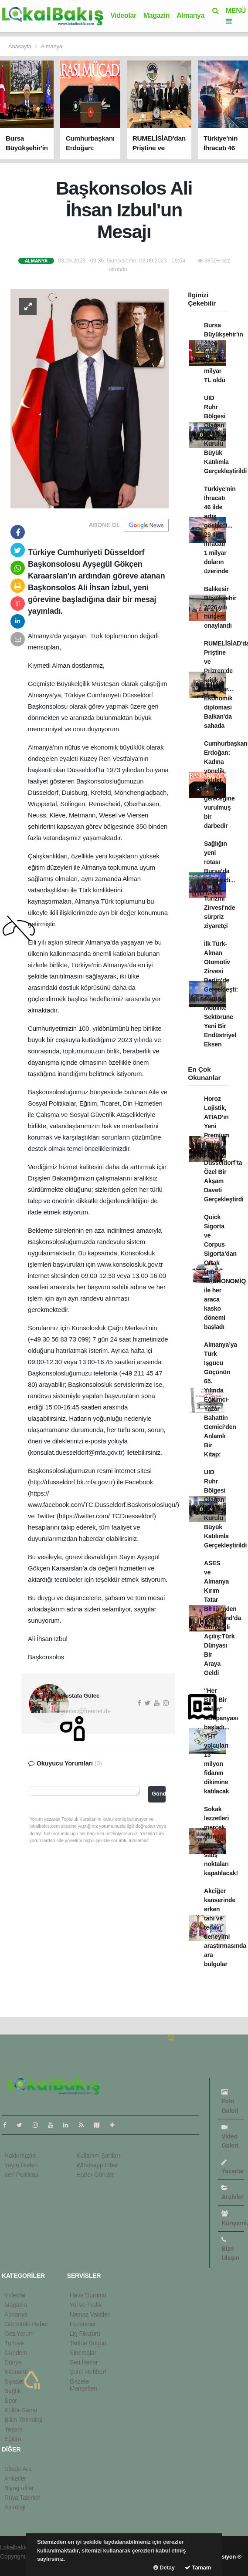 This screenshot has width=248, height=2576. Describe the element at coordinates (72, 1729) in the screenshot. I see `visit spacehey social network profile` at that location.